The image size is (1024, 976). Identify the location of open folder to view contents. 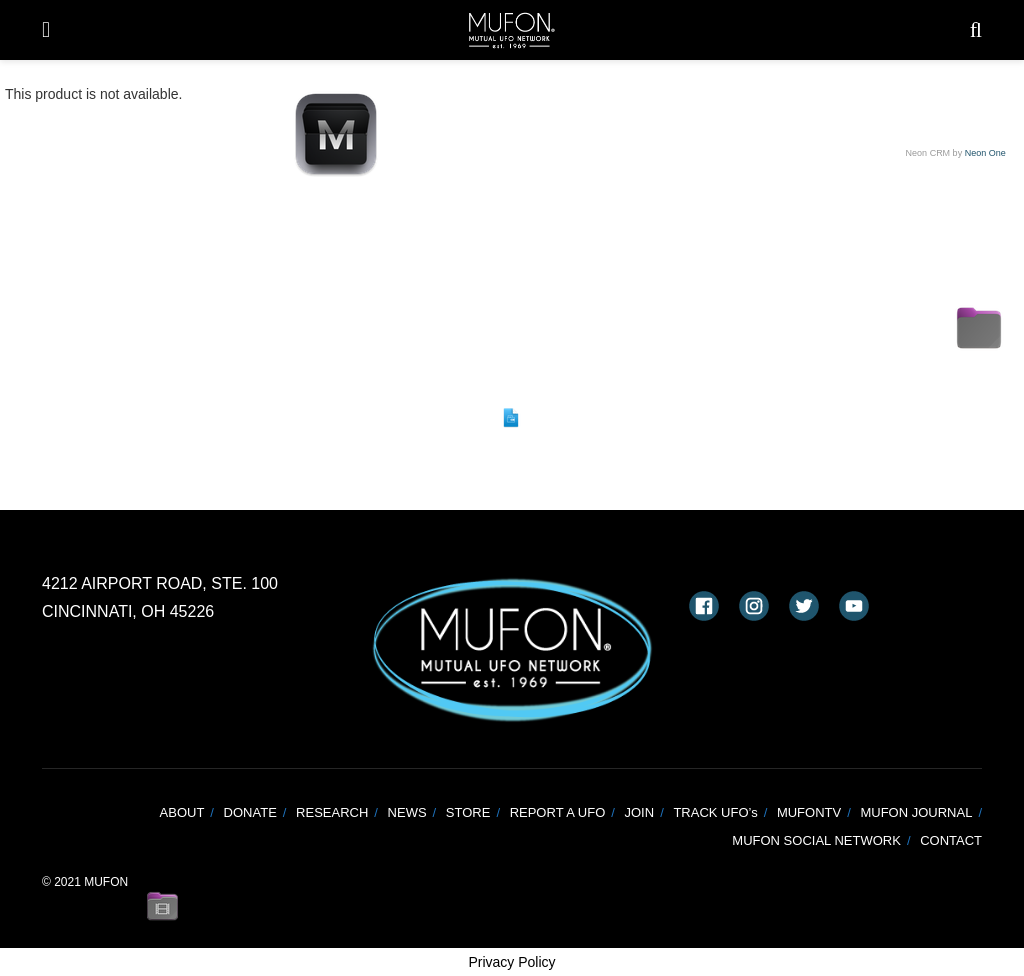
(979, 328).